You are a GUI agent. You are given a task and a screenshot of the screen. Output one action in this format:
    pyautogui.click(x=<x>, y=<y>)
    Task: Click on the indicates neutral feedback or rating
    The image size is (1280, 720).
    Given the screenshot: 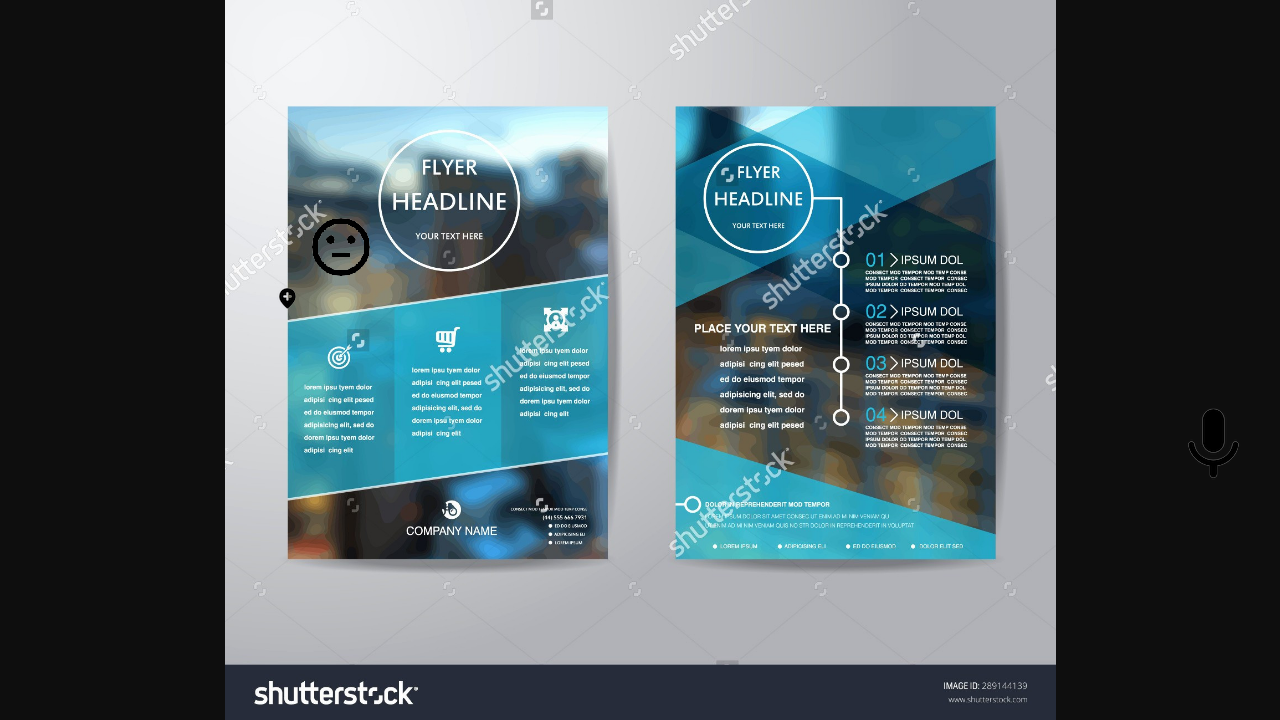 What is the action you would take?
    pyautogui.click(x=341, y=247)
    